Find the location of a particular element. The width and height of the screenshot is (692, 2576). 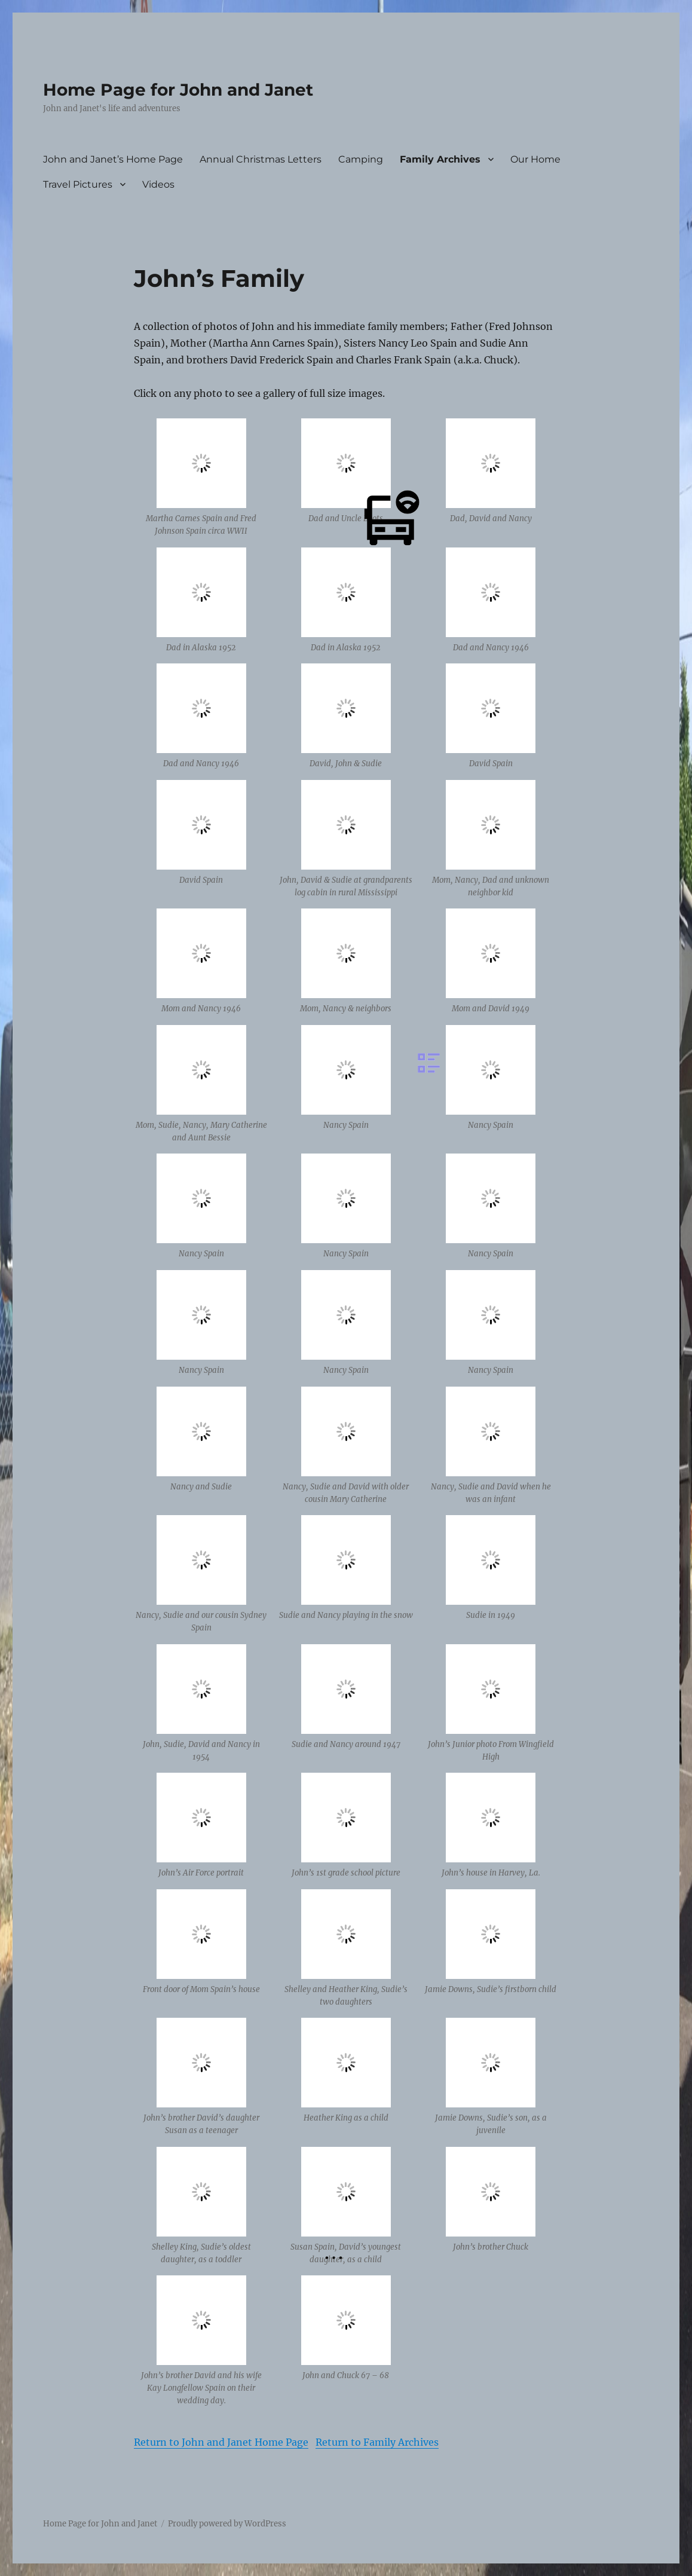

view completed tasks in a checklist is located at coordinates (428, 1063).